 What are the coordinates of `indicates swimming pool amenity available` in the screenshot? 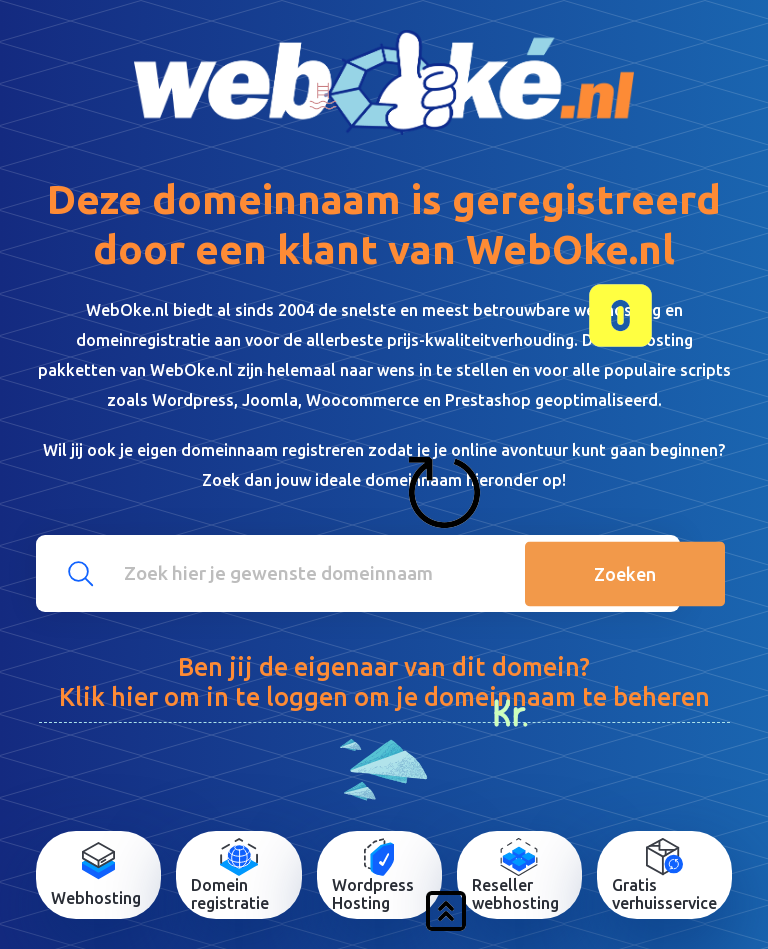 It's located at (323, 96).